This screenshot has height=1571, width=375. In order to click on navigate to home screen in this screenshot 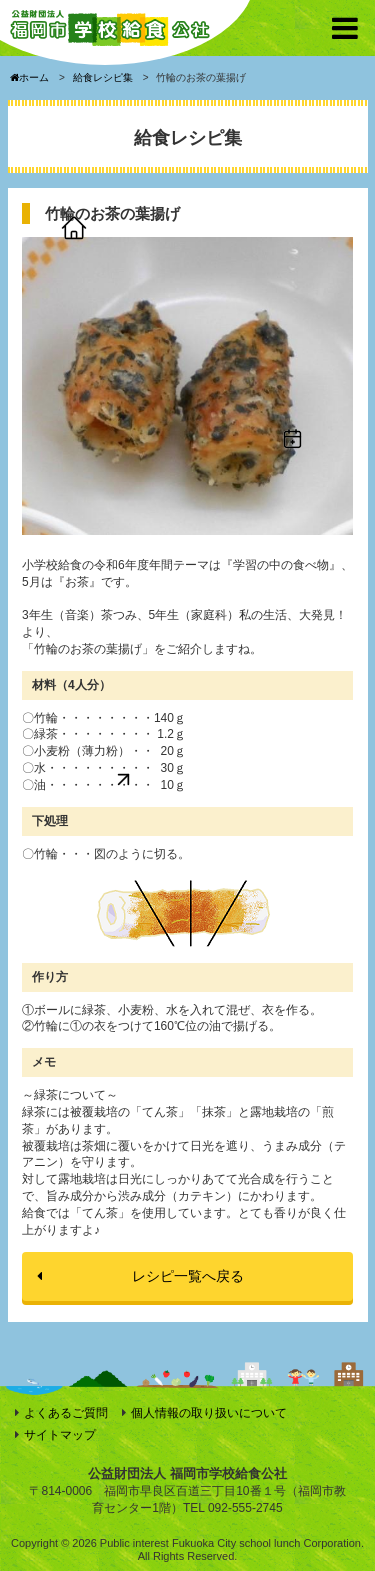, I will do `click(74, 228)`.